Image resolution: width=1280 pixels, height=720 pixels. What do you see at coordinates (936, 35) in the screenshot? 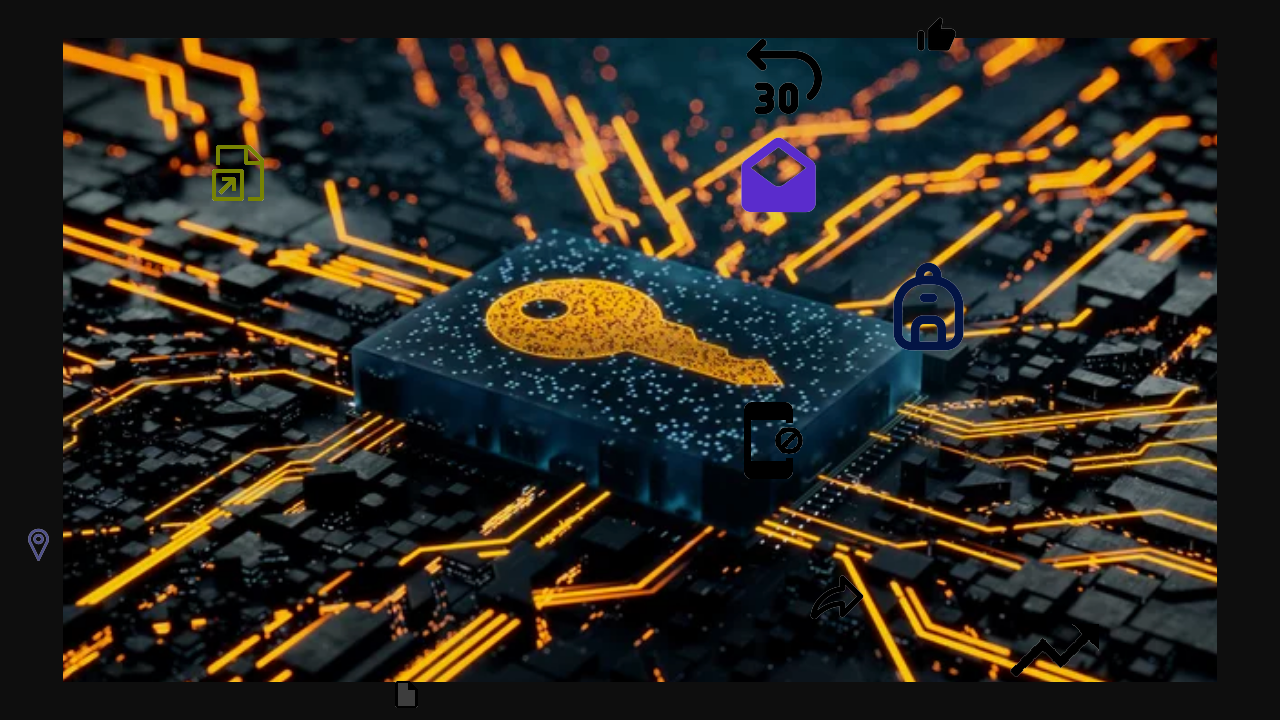
I see `like or upvote content` at bounding box center [936, 35].